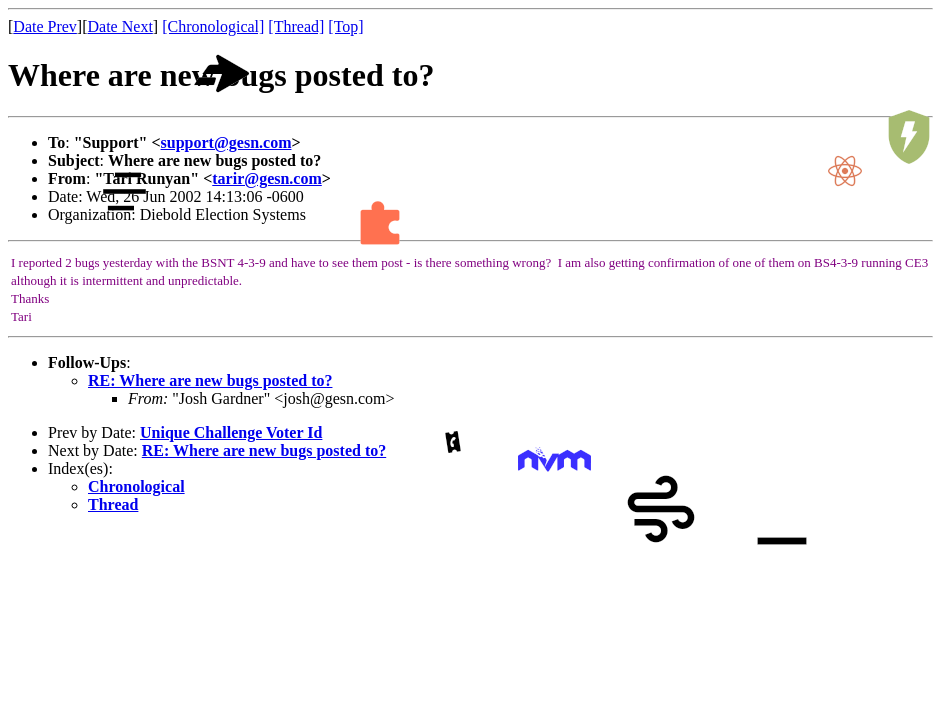 Image resolution: width=941 pixels, height=720 pixels. Describe the element at coordinates (453, 442) in the screenshot. I see `open the Allociné app for movie listings and reviews` at that location.